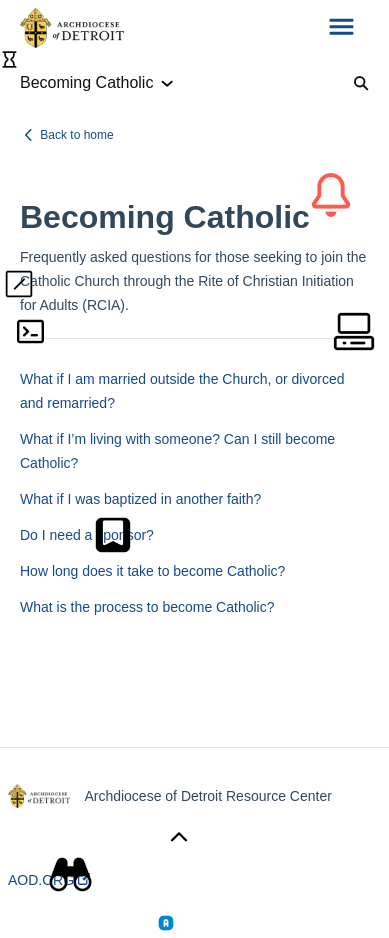 Image resolution: width=389 pixels, height=938 pixels. I want to click on save or bookmark this item, so click(113, 535).